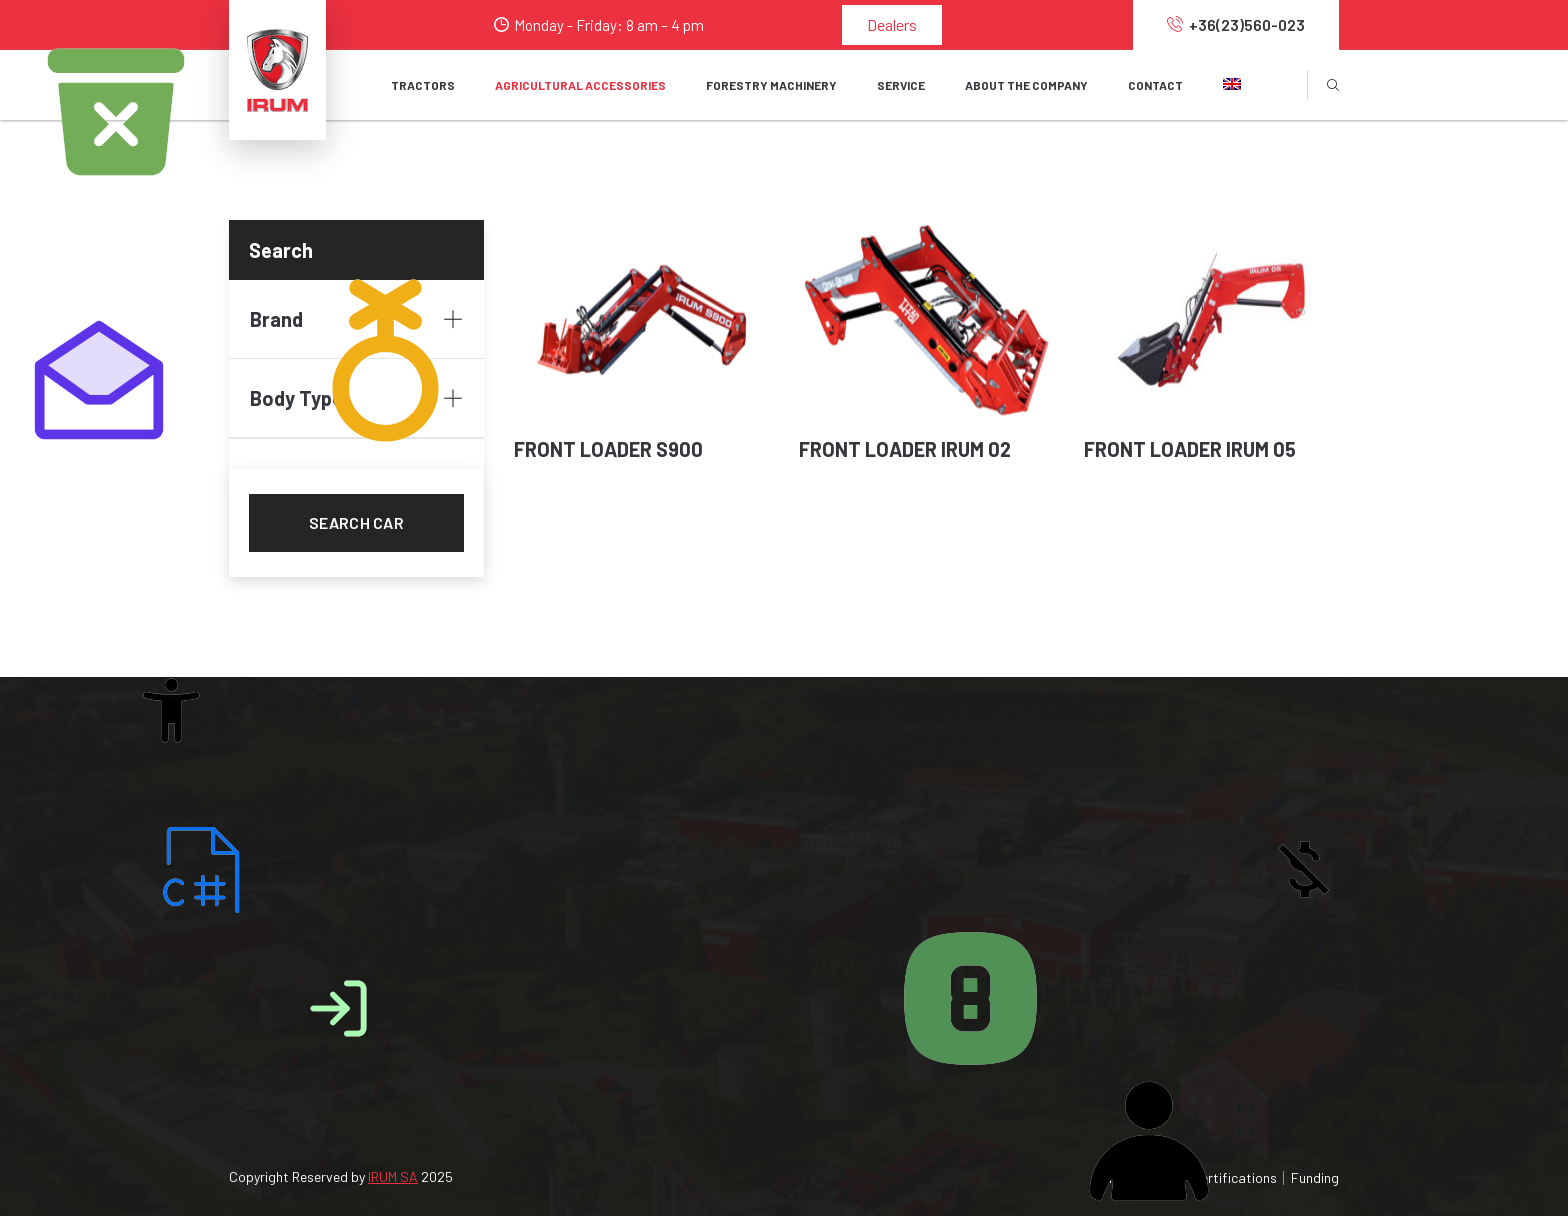 Image resolution: width=1568 pixels, height=1216 pixels. Describe the element at coordinates (385, 360) in the screenshot. I see `indicates nonbinary gender identity option` at that location.